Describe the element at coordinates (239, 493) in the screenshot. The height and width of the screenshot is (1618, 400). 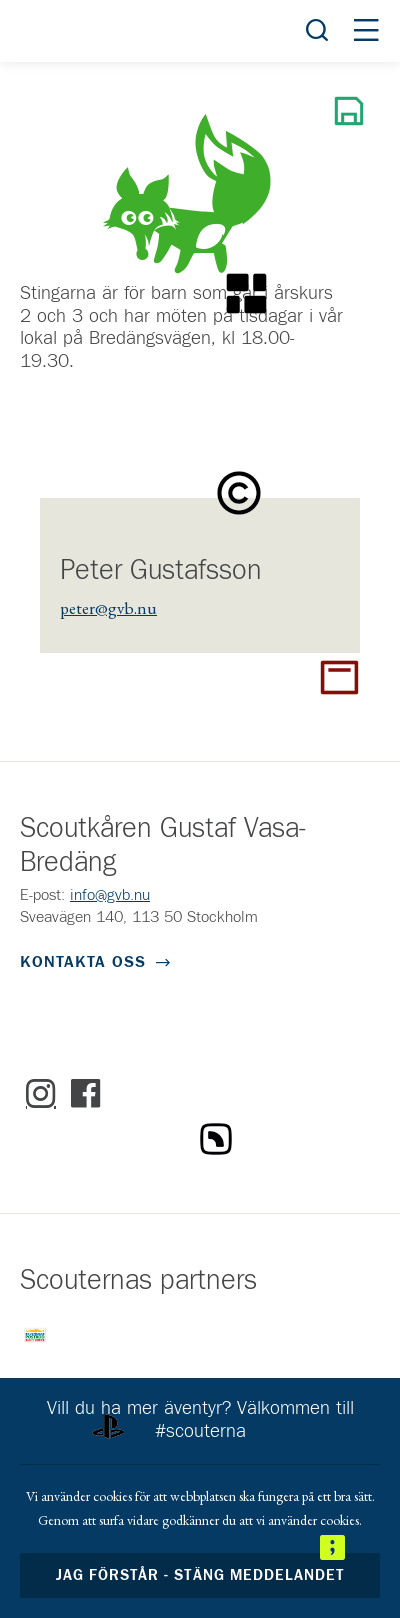
I see `indicates copyrighted content` at that location.